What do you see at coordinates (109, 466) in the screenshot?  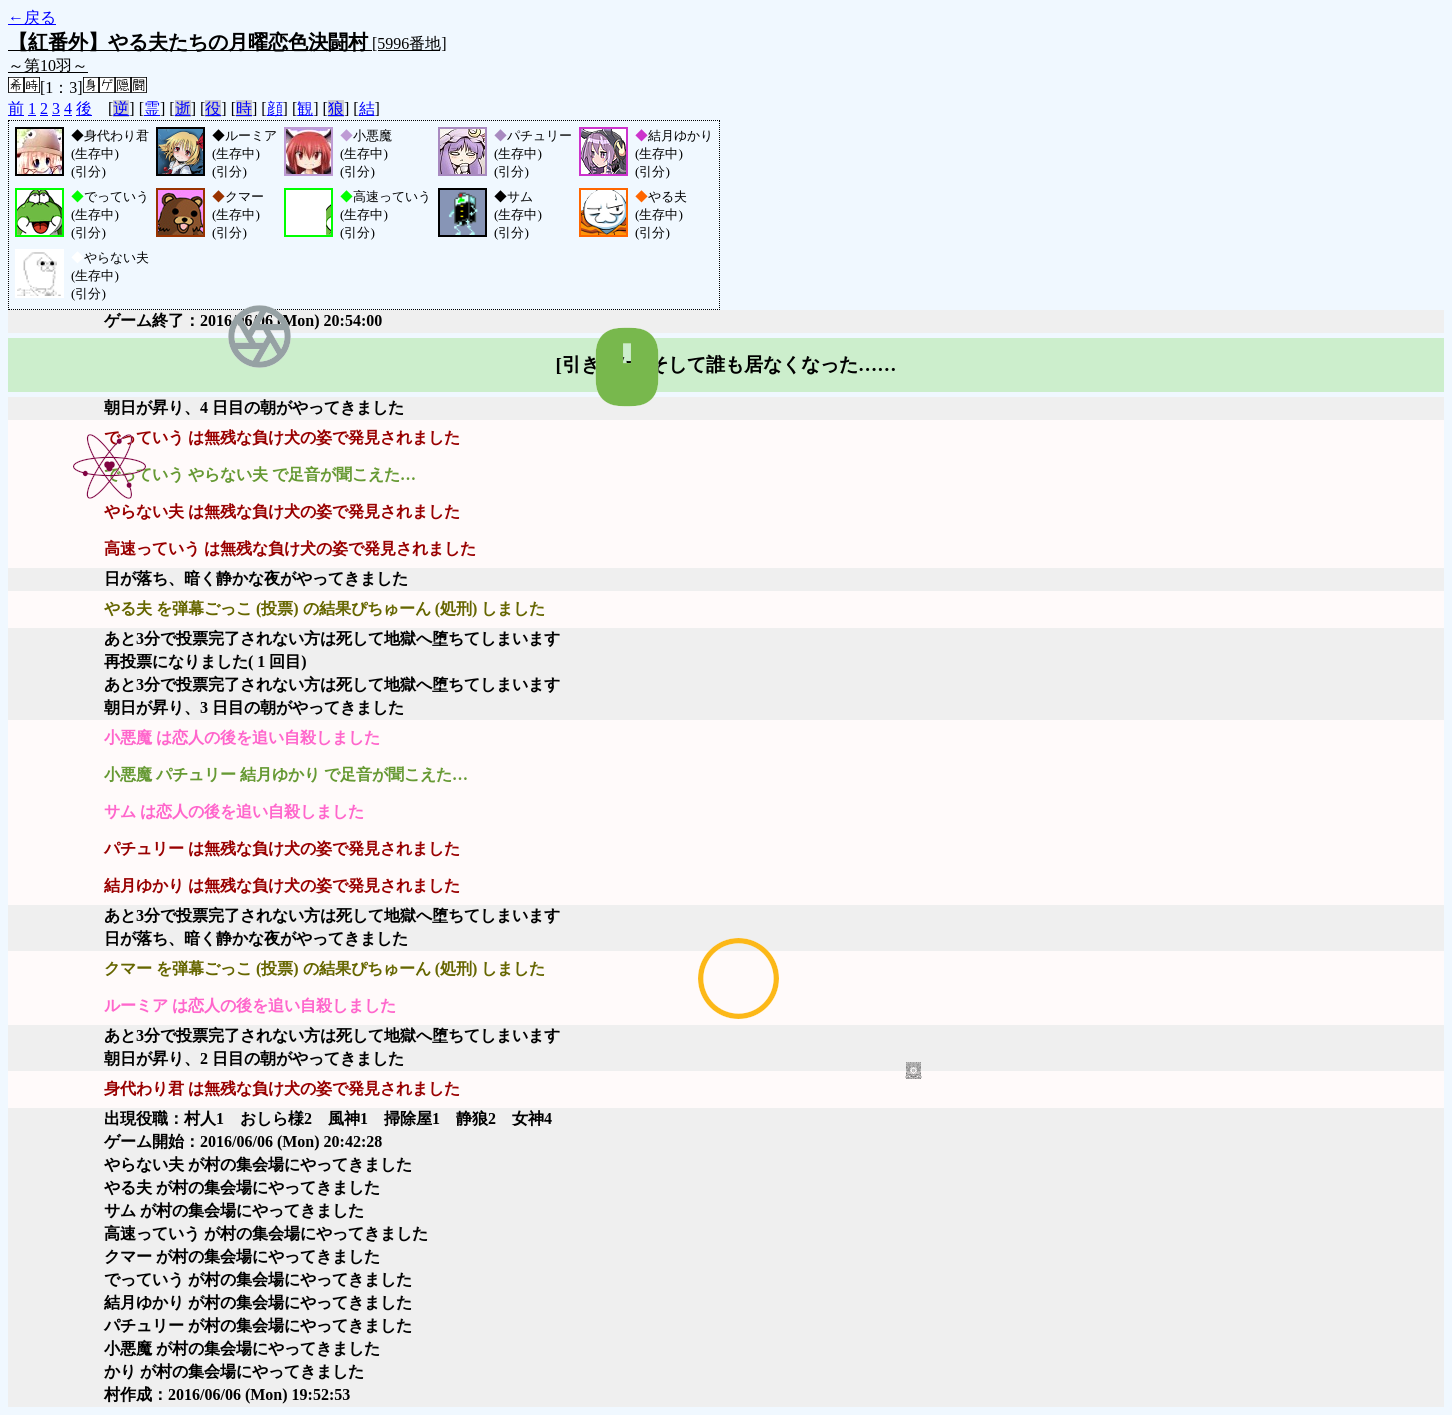 I see `neutralinojs framework logo` at bounding box center [109, 466].